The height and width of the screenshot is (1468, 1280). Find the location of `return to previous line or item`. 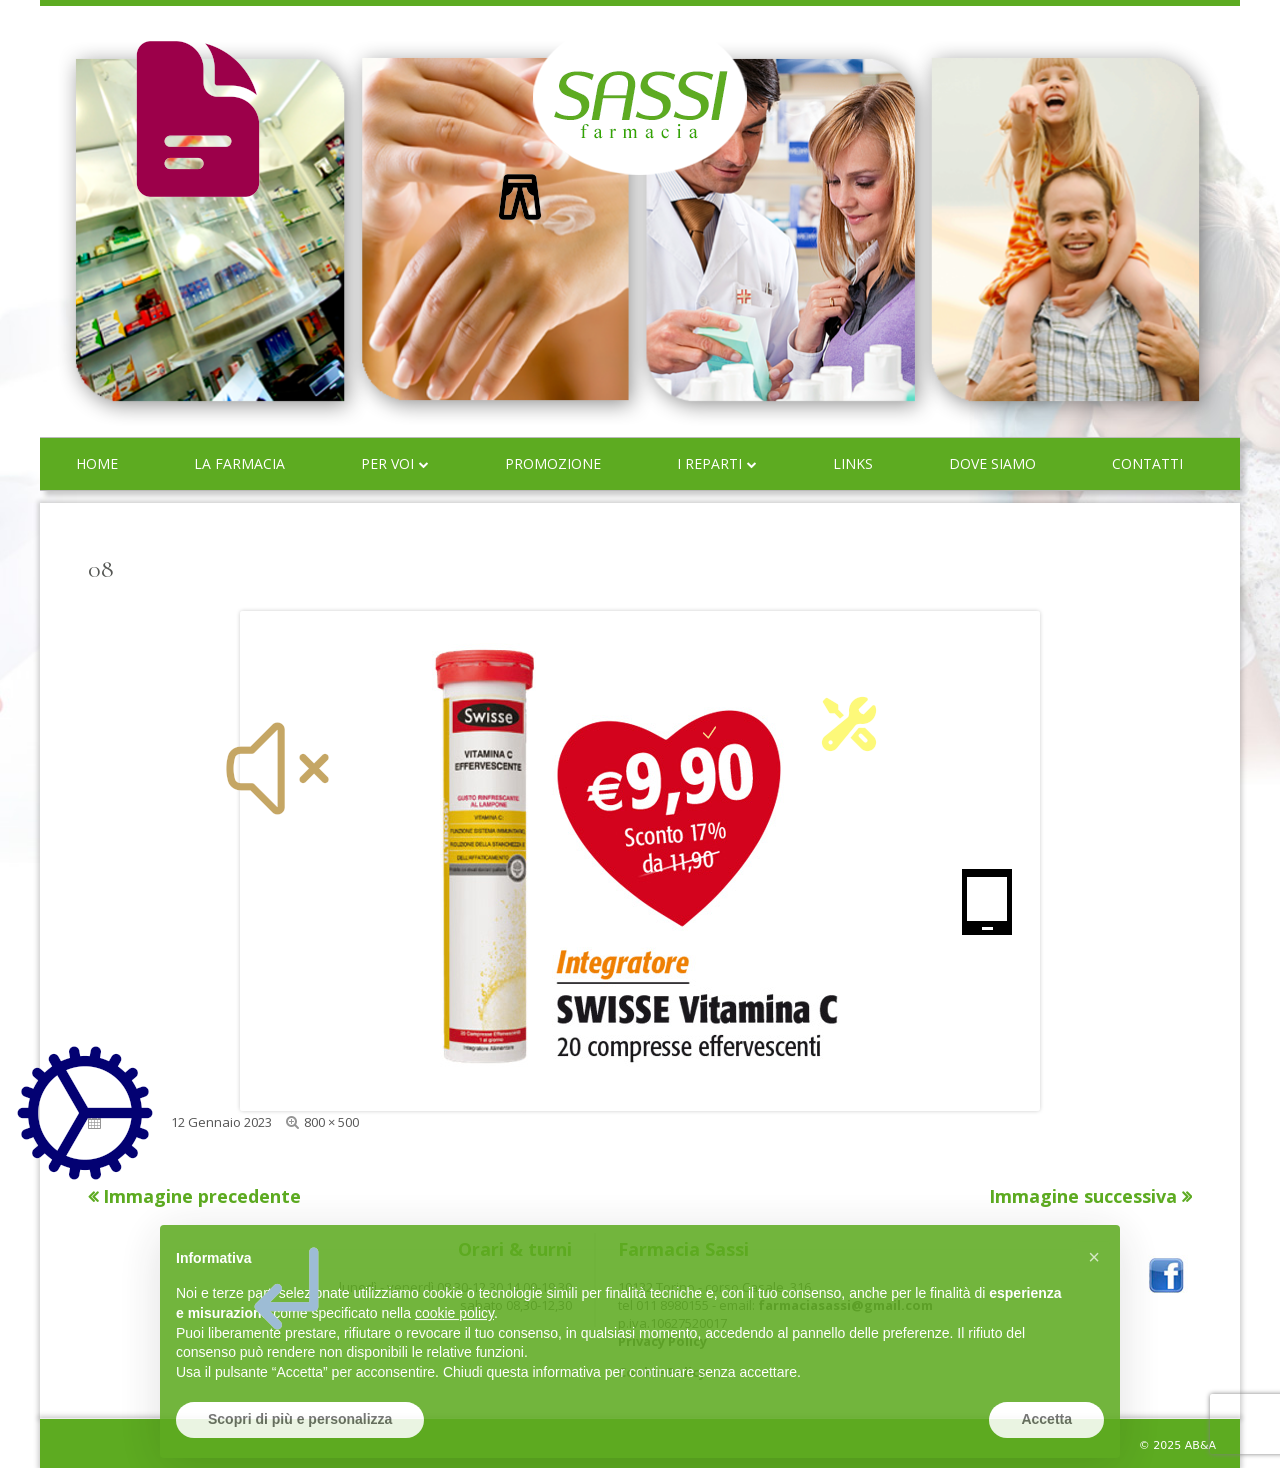

return to previous line or item is located at coordinates (289, 1288).